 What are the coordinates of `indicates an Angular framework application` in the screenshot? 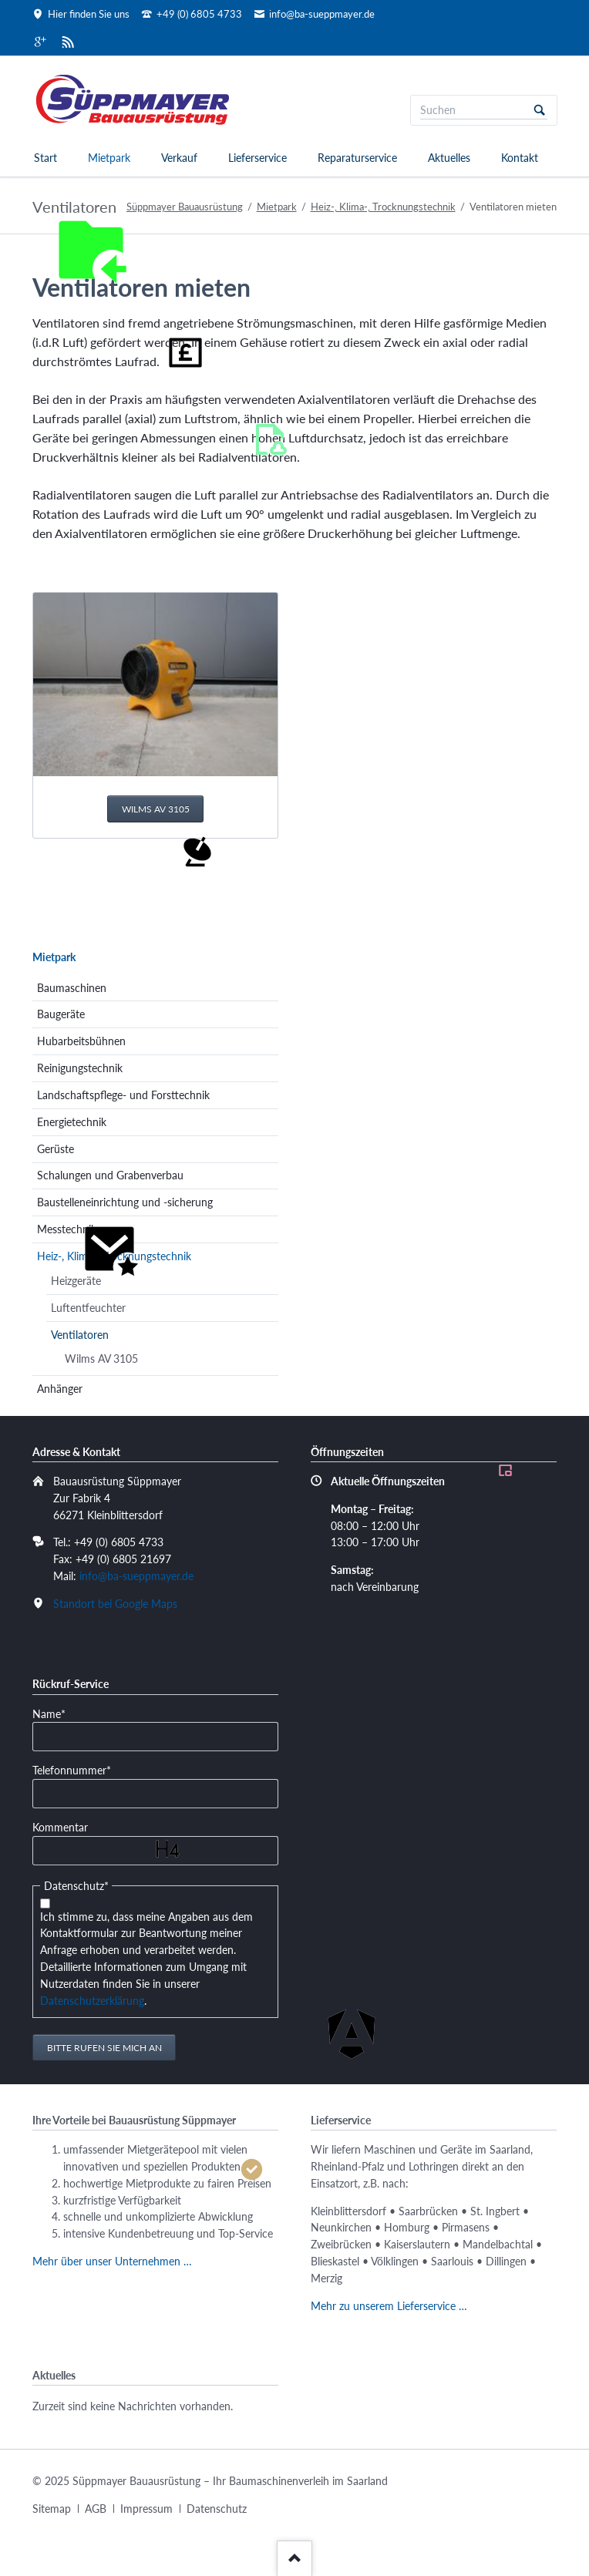 It's located at (352, 2034).